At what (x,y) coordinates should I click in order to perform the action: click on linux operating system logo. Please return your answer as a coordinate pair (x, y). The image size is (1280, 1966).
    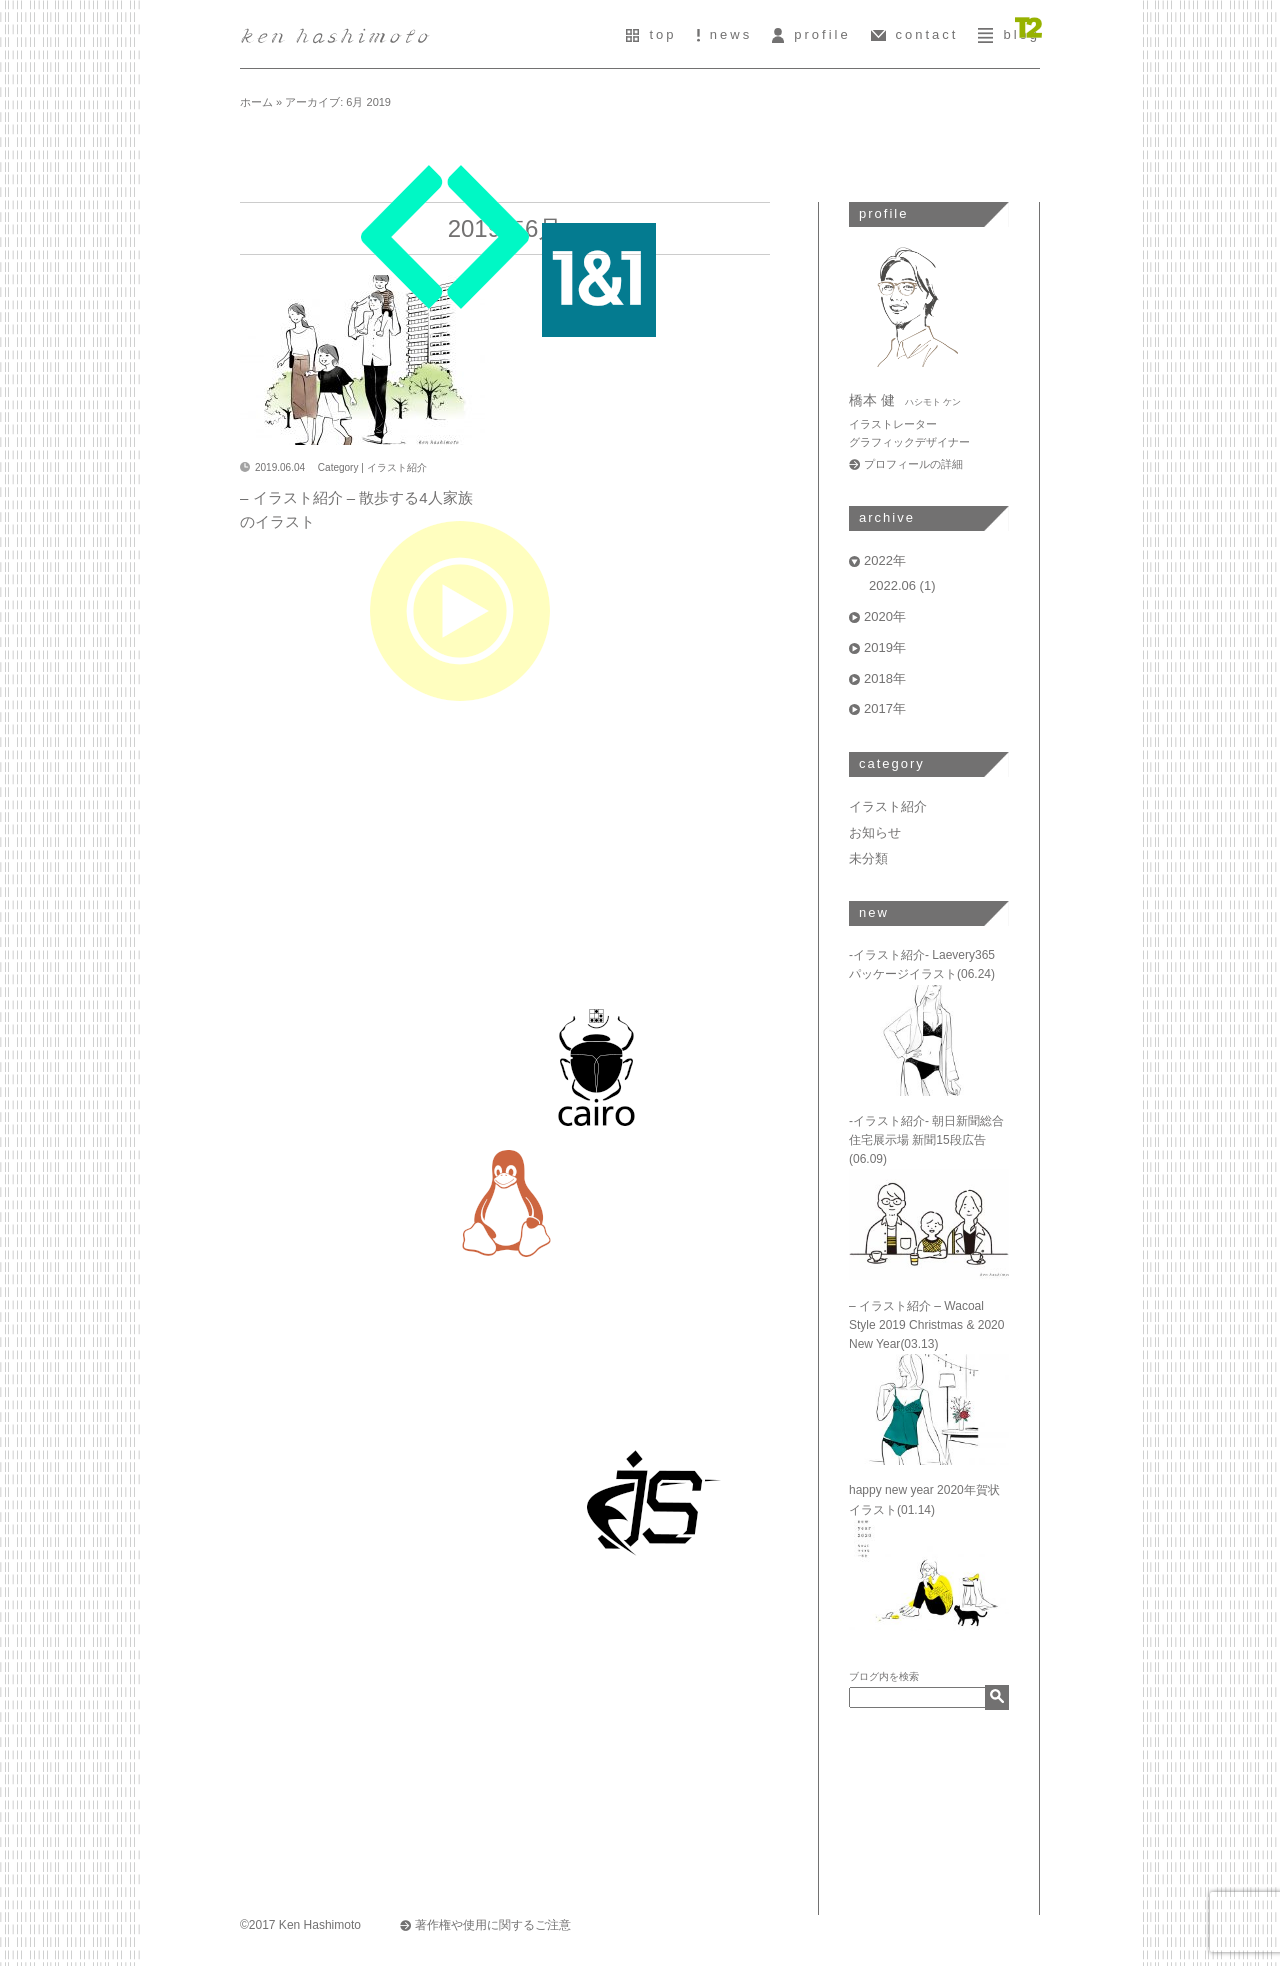
    Looking at the image, I should click on (506, 1203).